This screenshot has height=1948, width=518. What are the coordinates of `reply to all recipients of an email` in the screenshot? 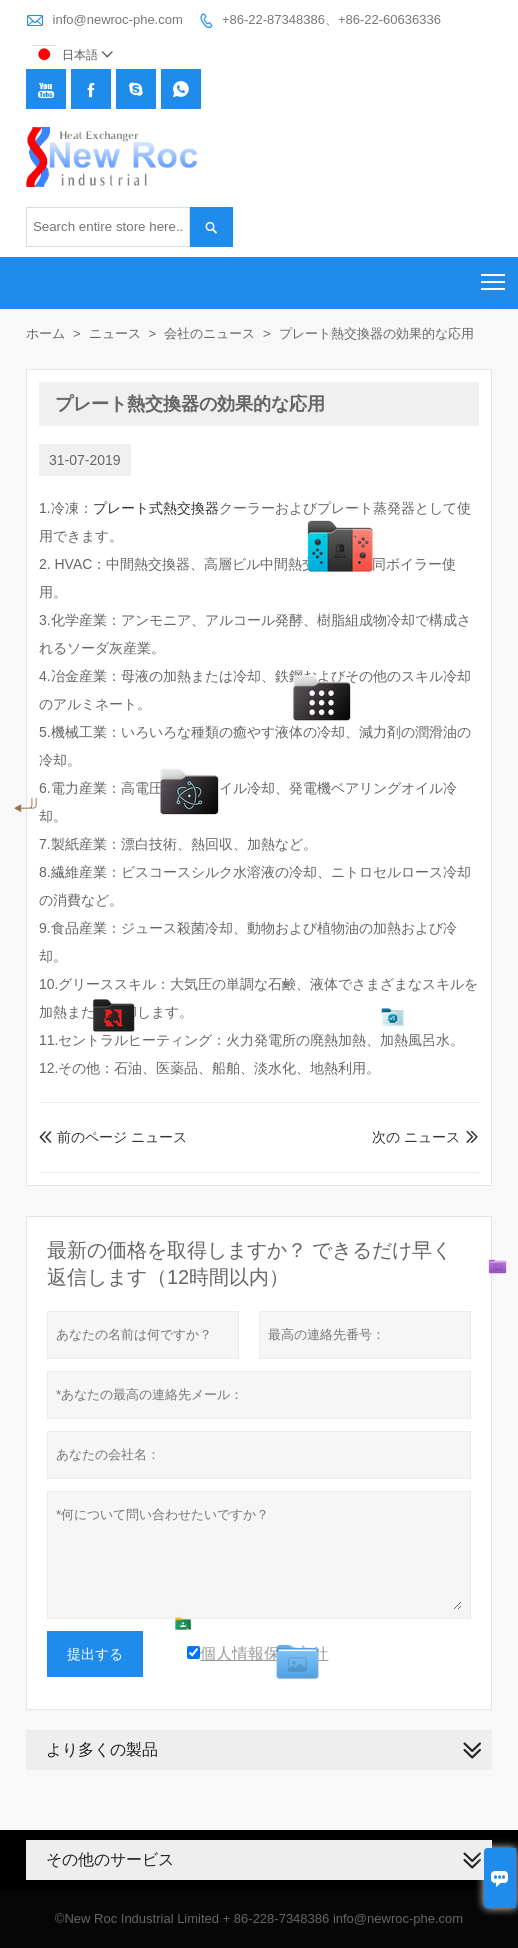 It's located at (25, 805).